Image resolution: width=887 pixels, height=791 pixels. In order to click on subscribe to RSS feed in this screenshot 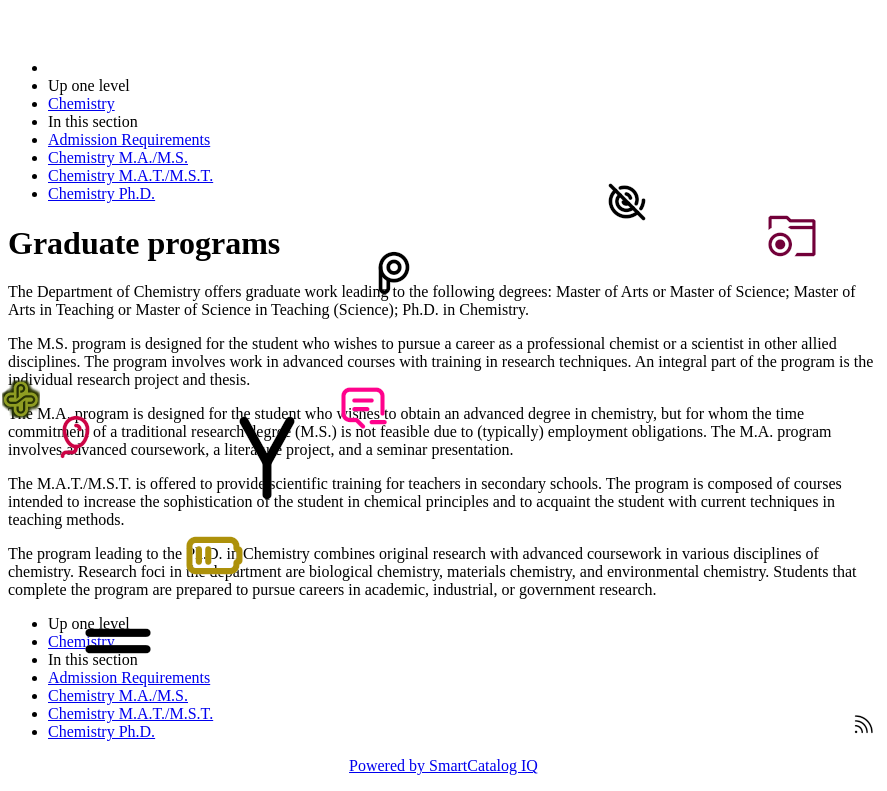, I will do `click(863, 725)`.